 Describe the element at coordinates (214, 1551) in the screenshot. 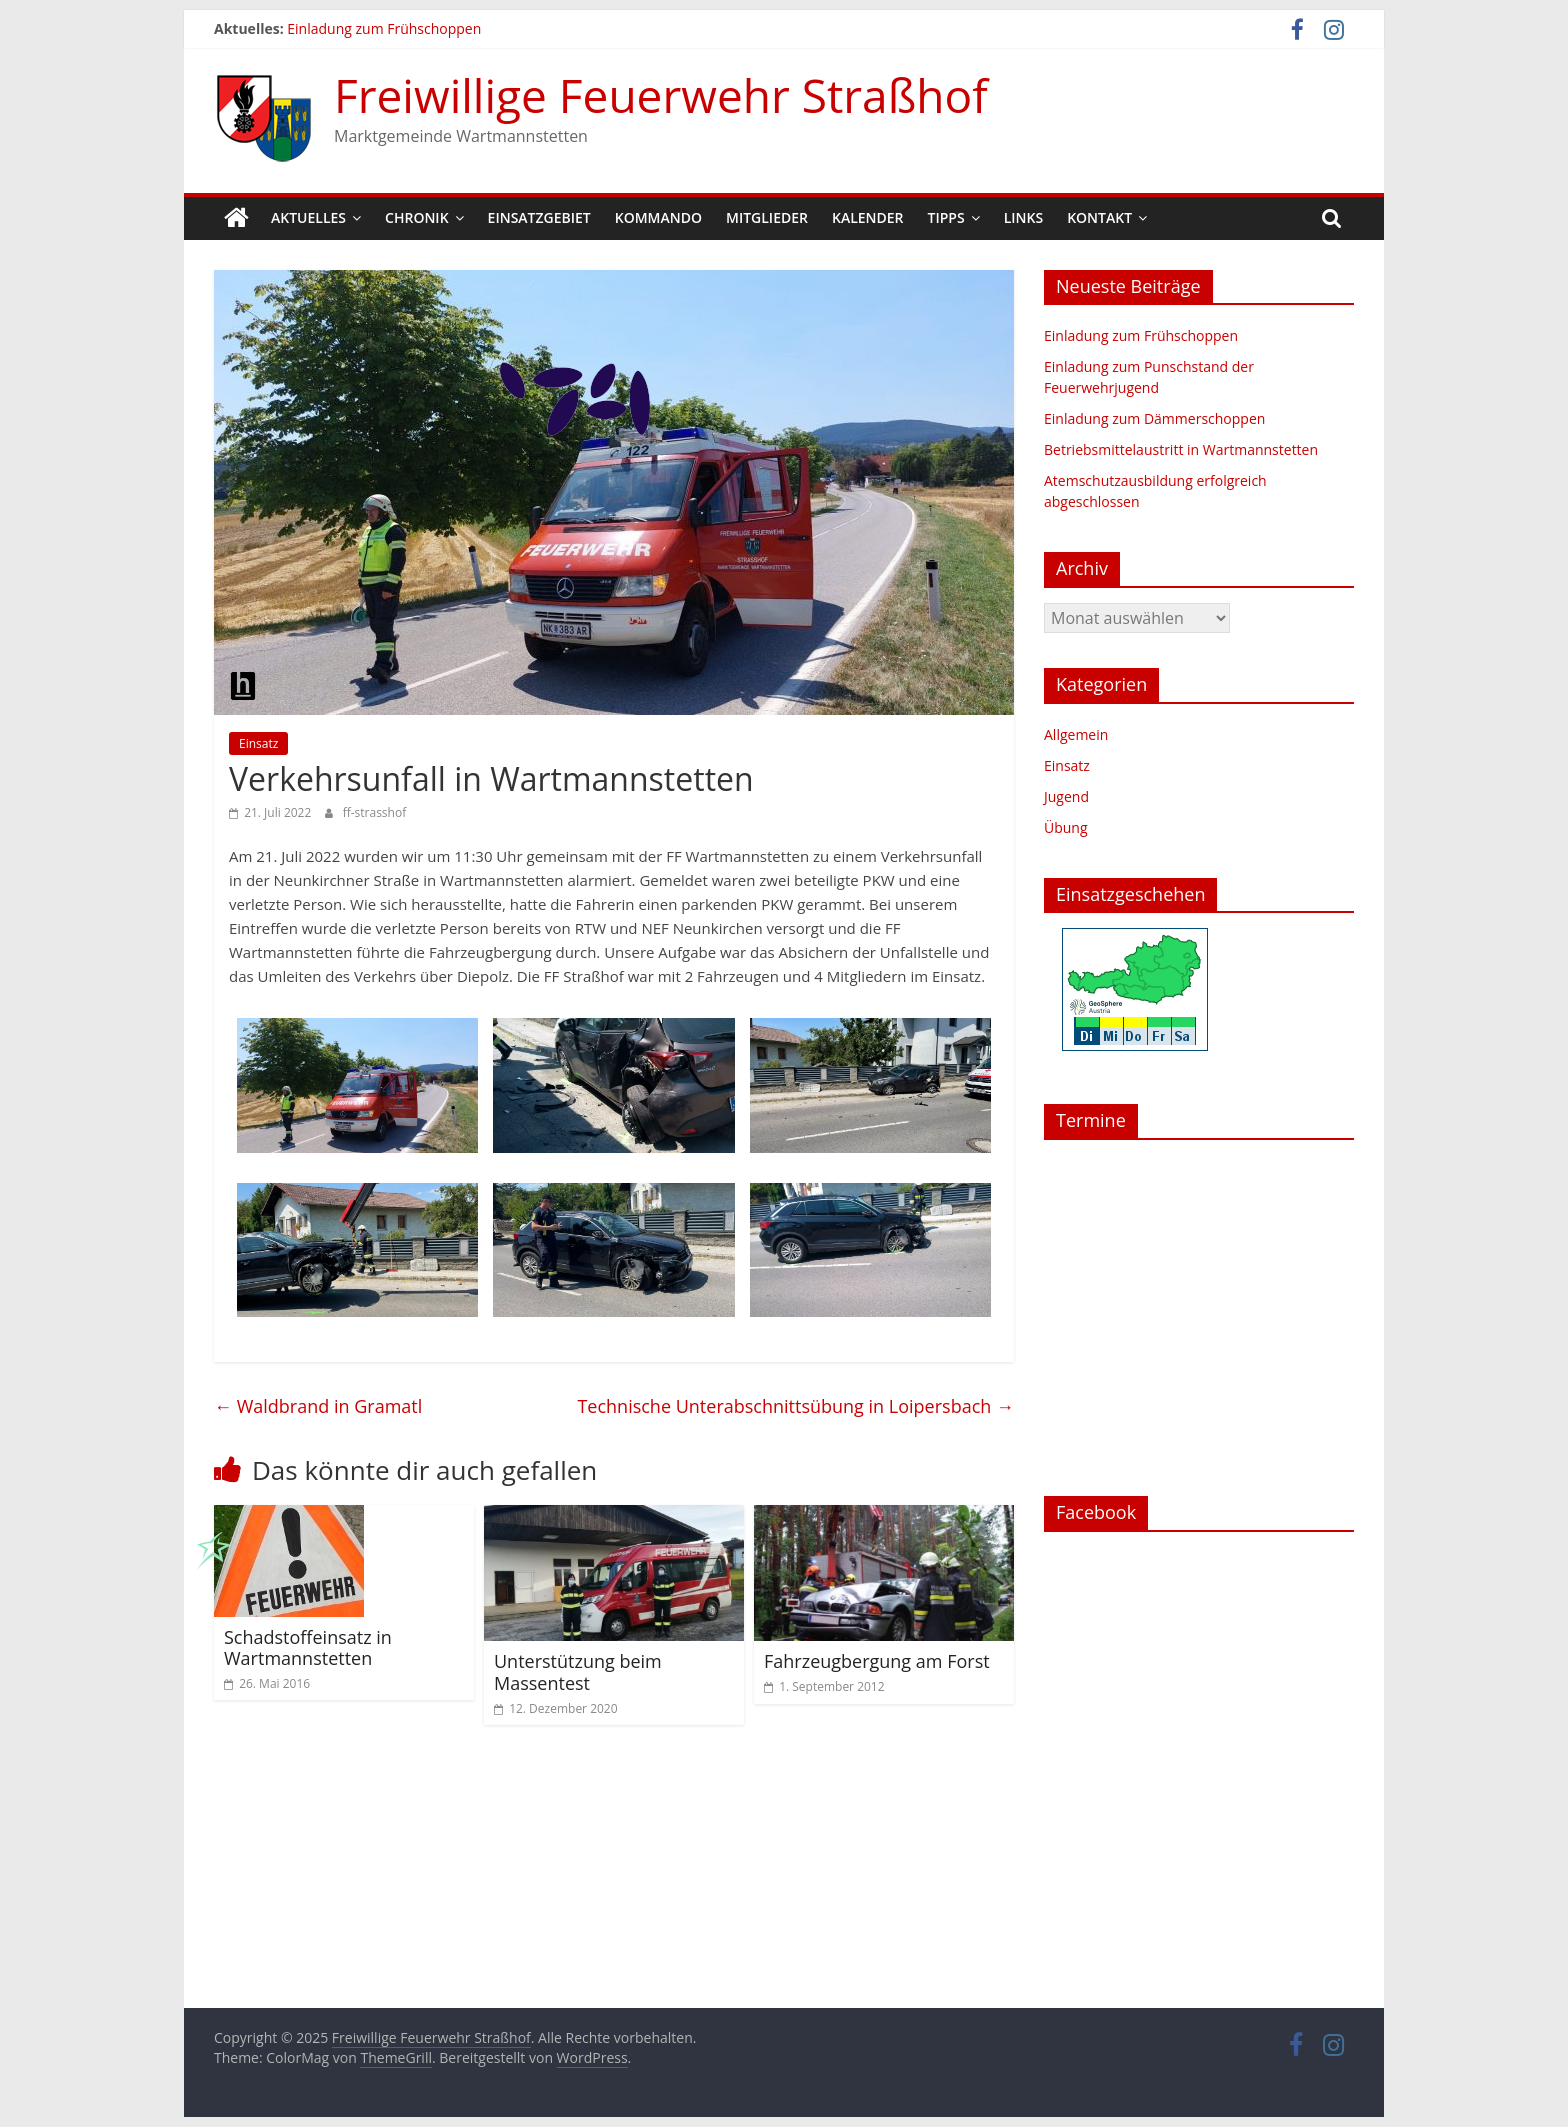

I see `air transat airline branding logo` at that location.